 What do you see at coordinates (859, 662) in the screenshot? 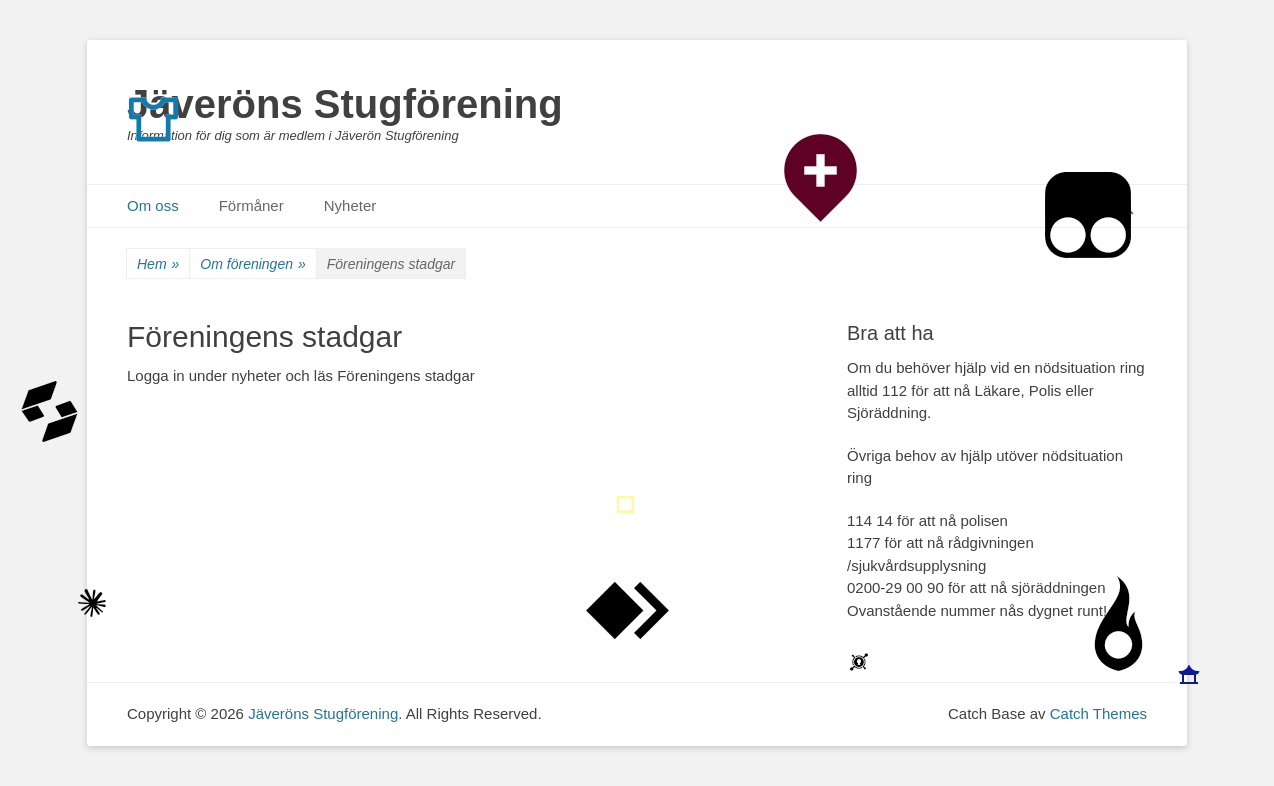
I see `keycdn content delivery network logo` at bounding box center [859, 662].